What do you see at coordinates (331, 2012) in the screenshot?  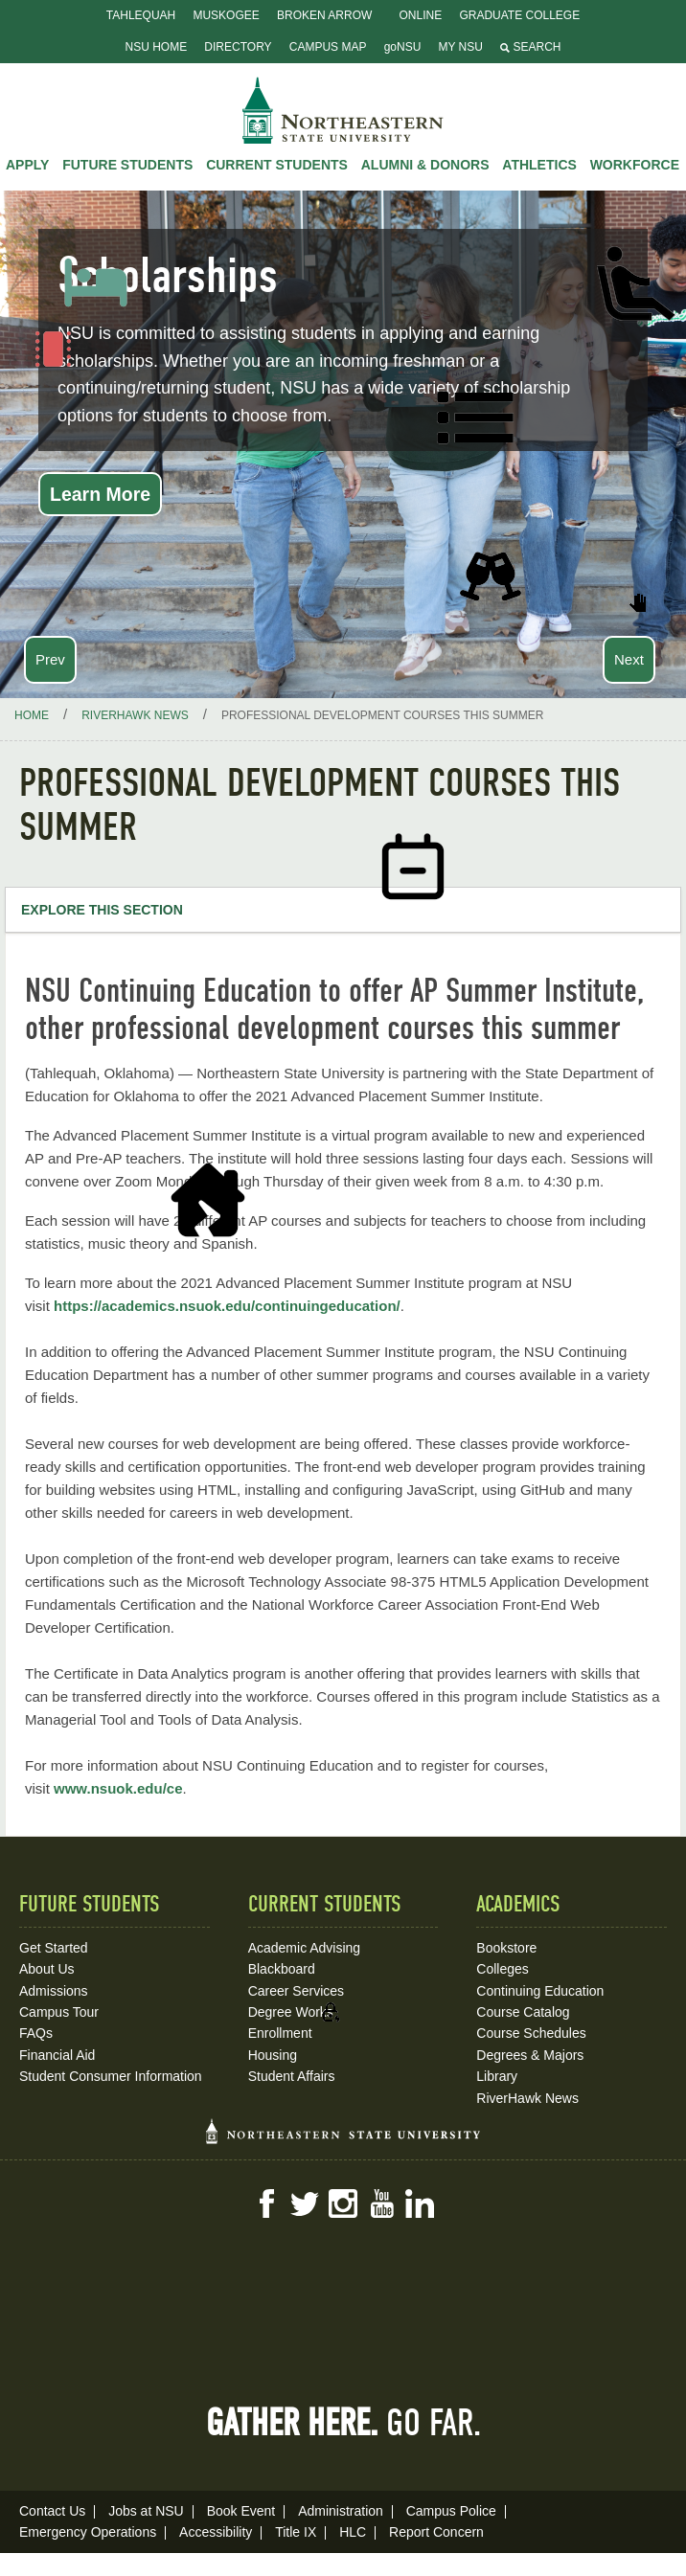 I see `indicates encrypted or secure connection` at bounding box center [331, 2012].